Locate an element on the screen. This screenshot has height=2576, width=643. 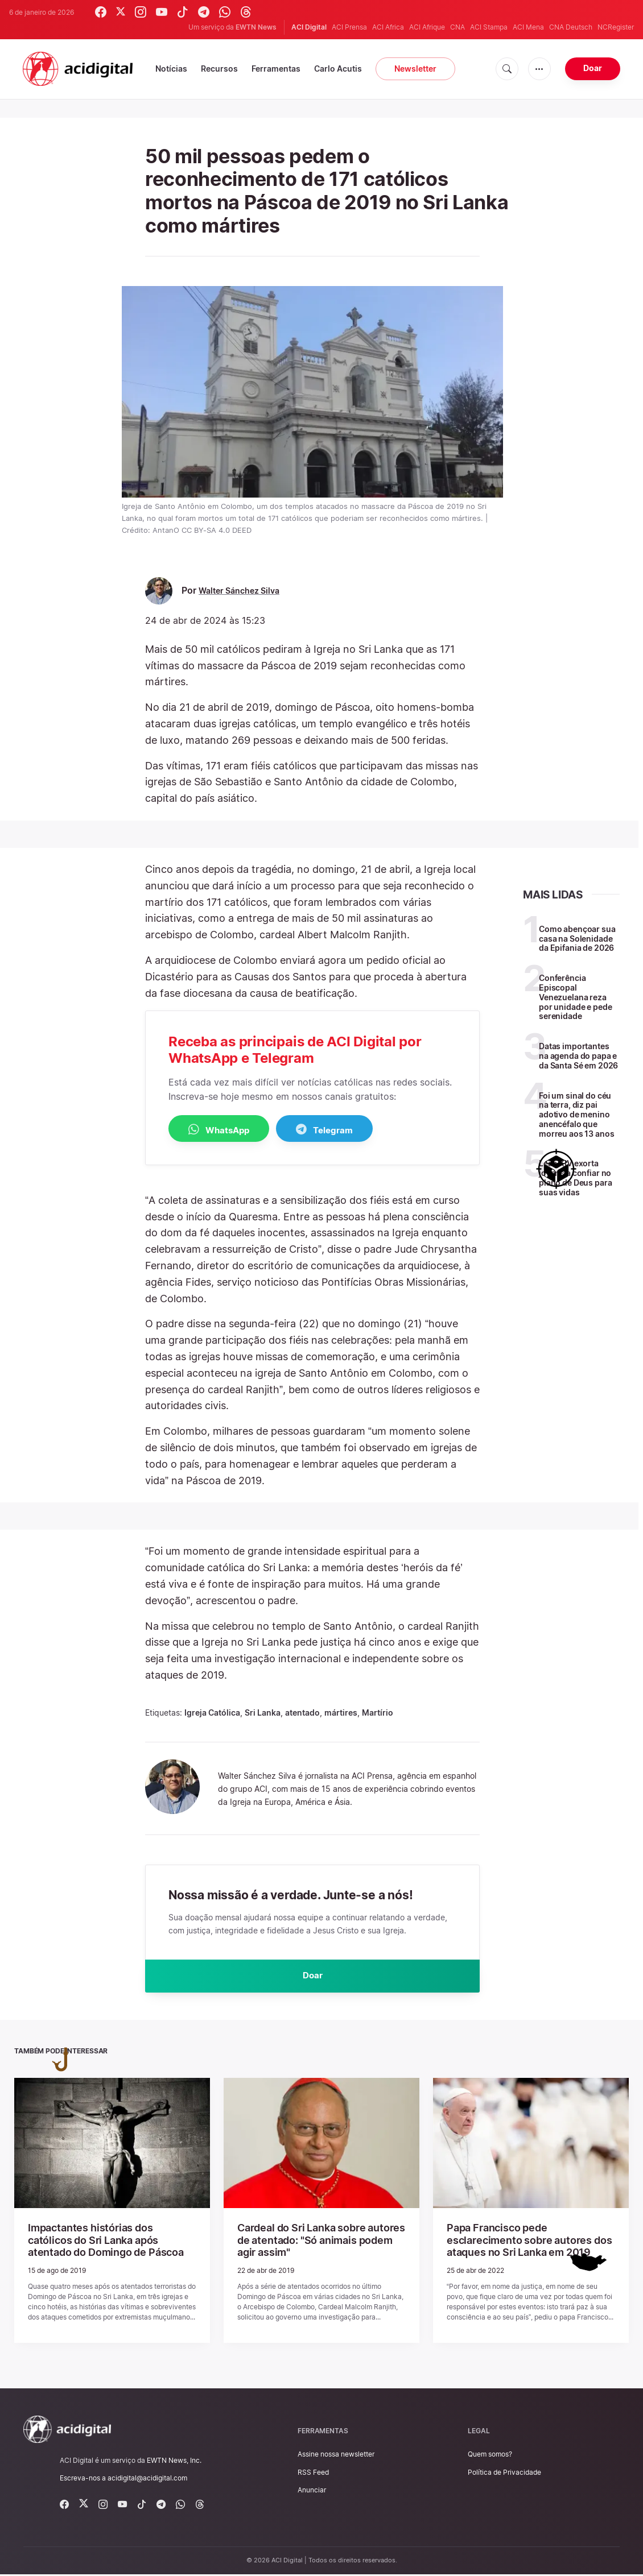
target a random selection or dice roll is located at coordinates (556, 1169).